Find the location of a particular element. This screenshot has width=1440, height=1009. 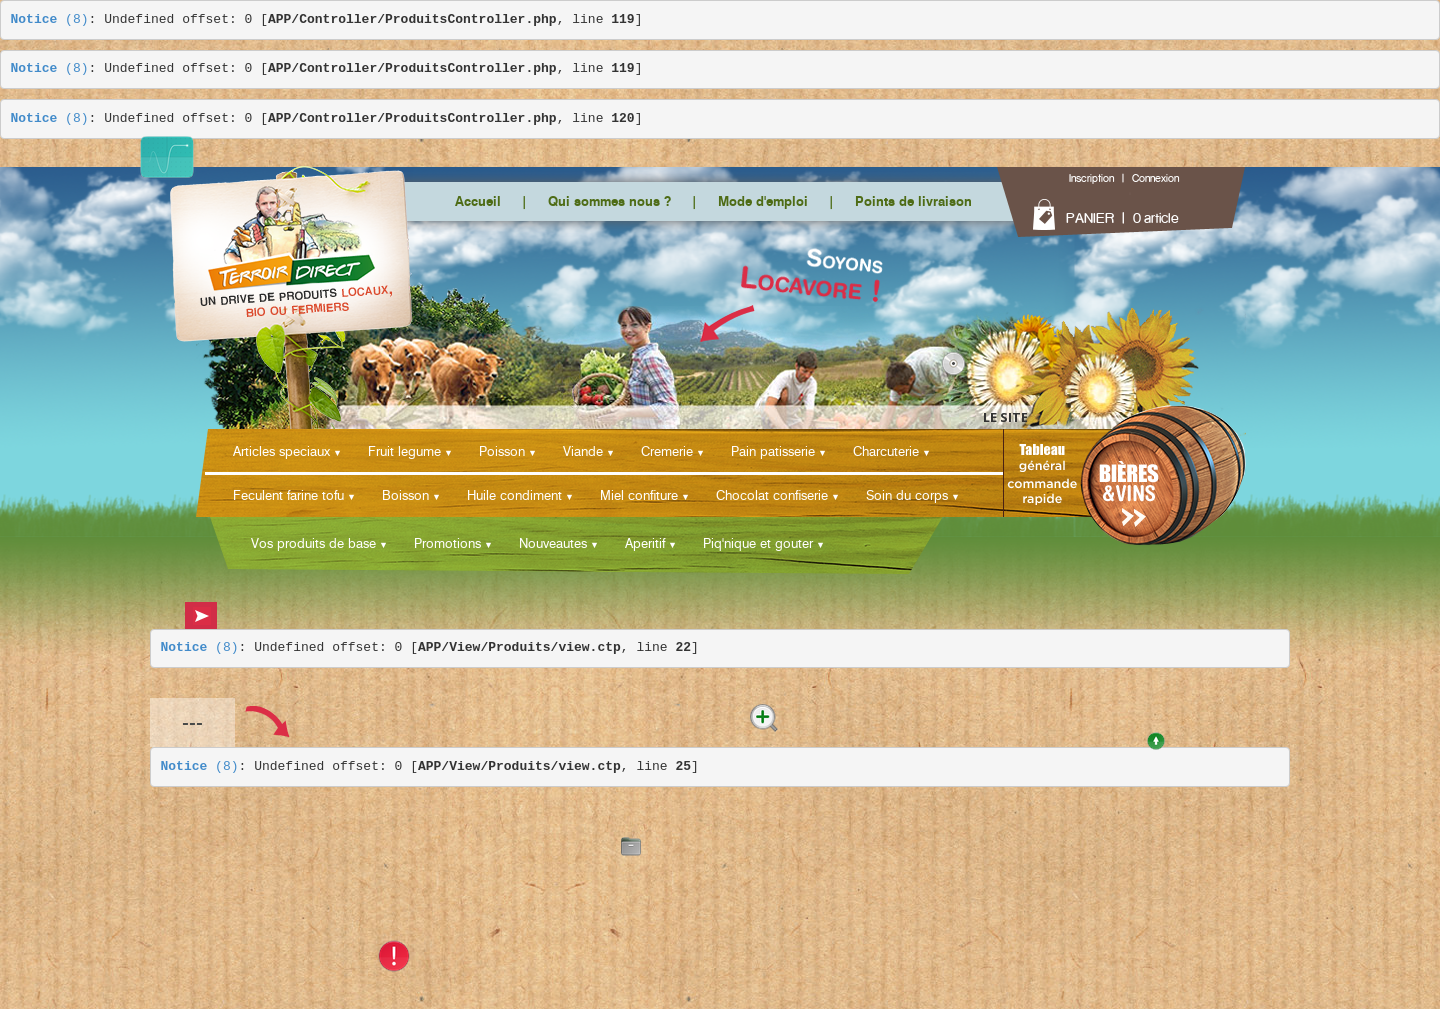

open the file manager is located at coordinates (631, 846).